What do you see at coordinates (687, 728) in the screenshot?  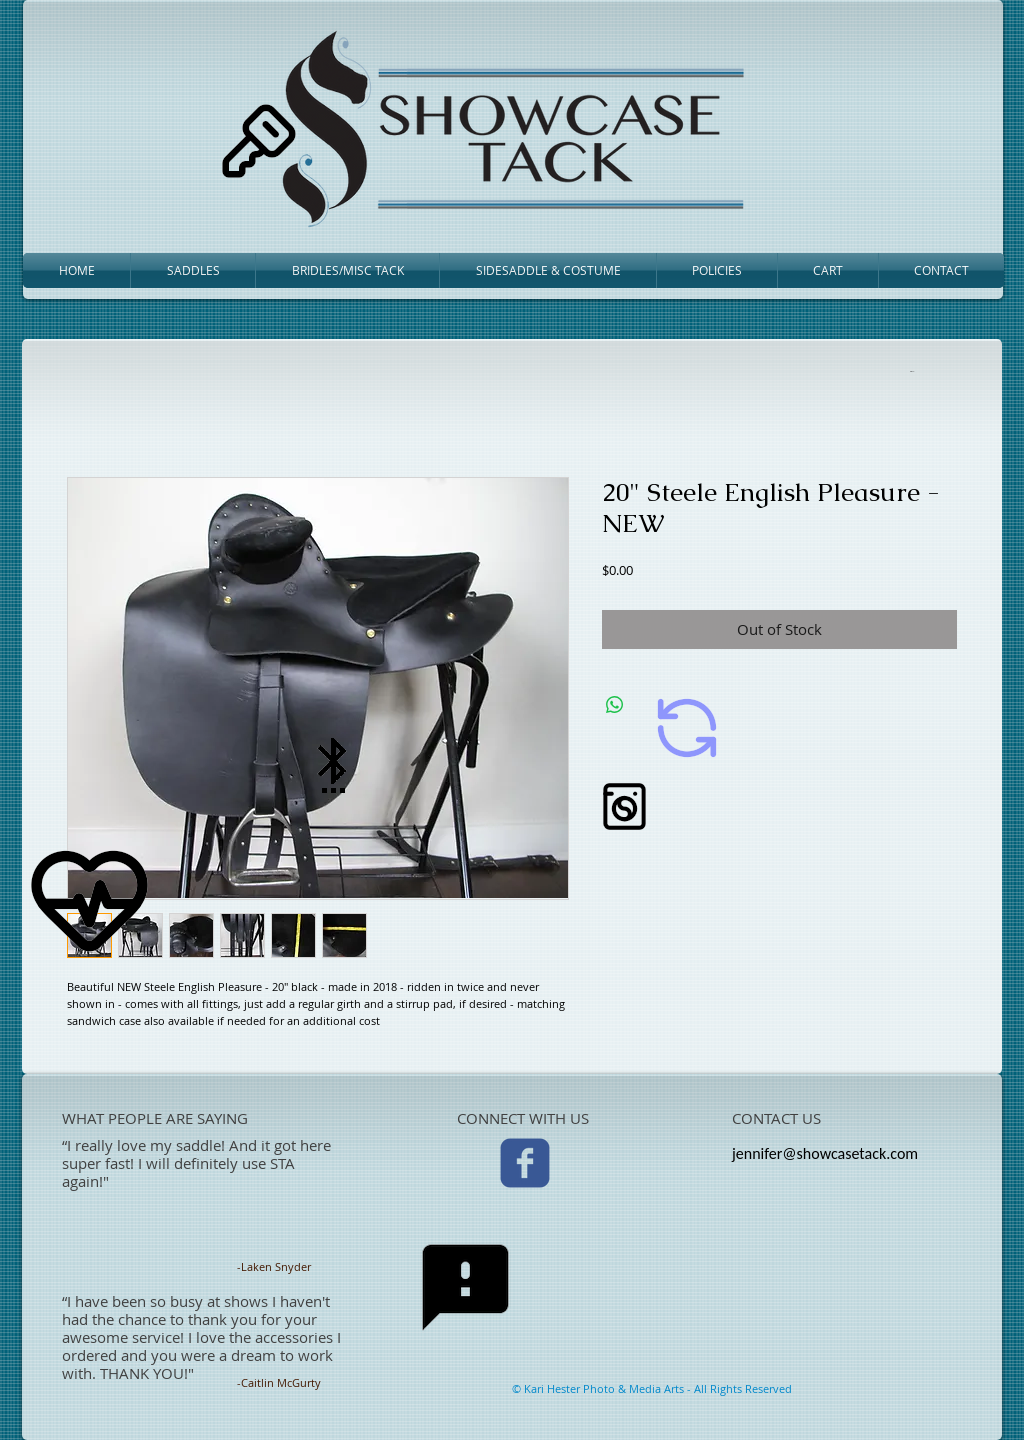 I see `refresh or reload content` at bounding box center [687, 728].